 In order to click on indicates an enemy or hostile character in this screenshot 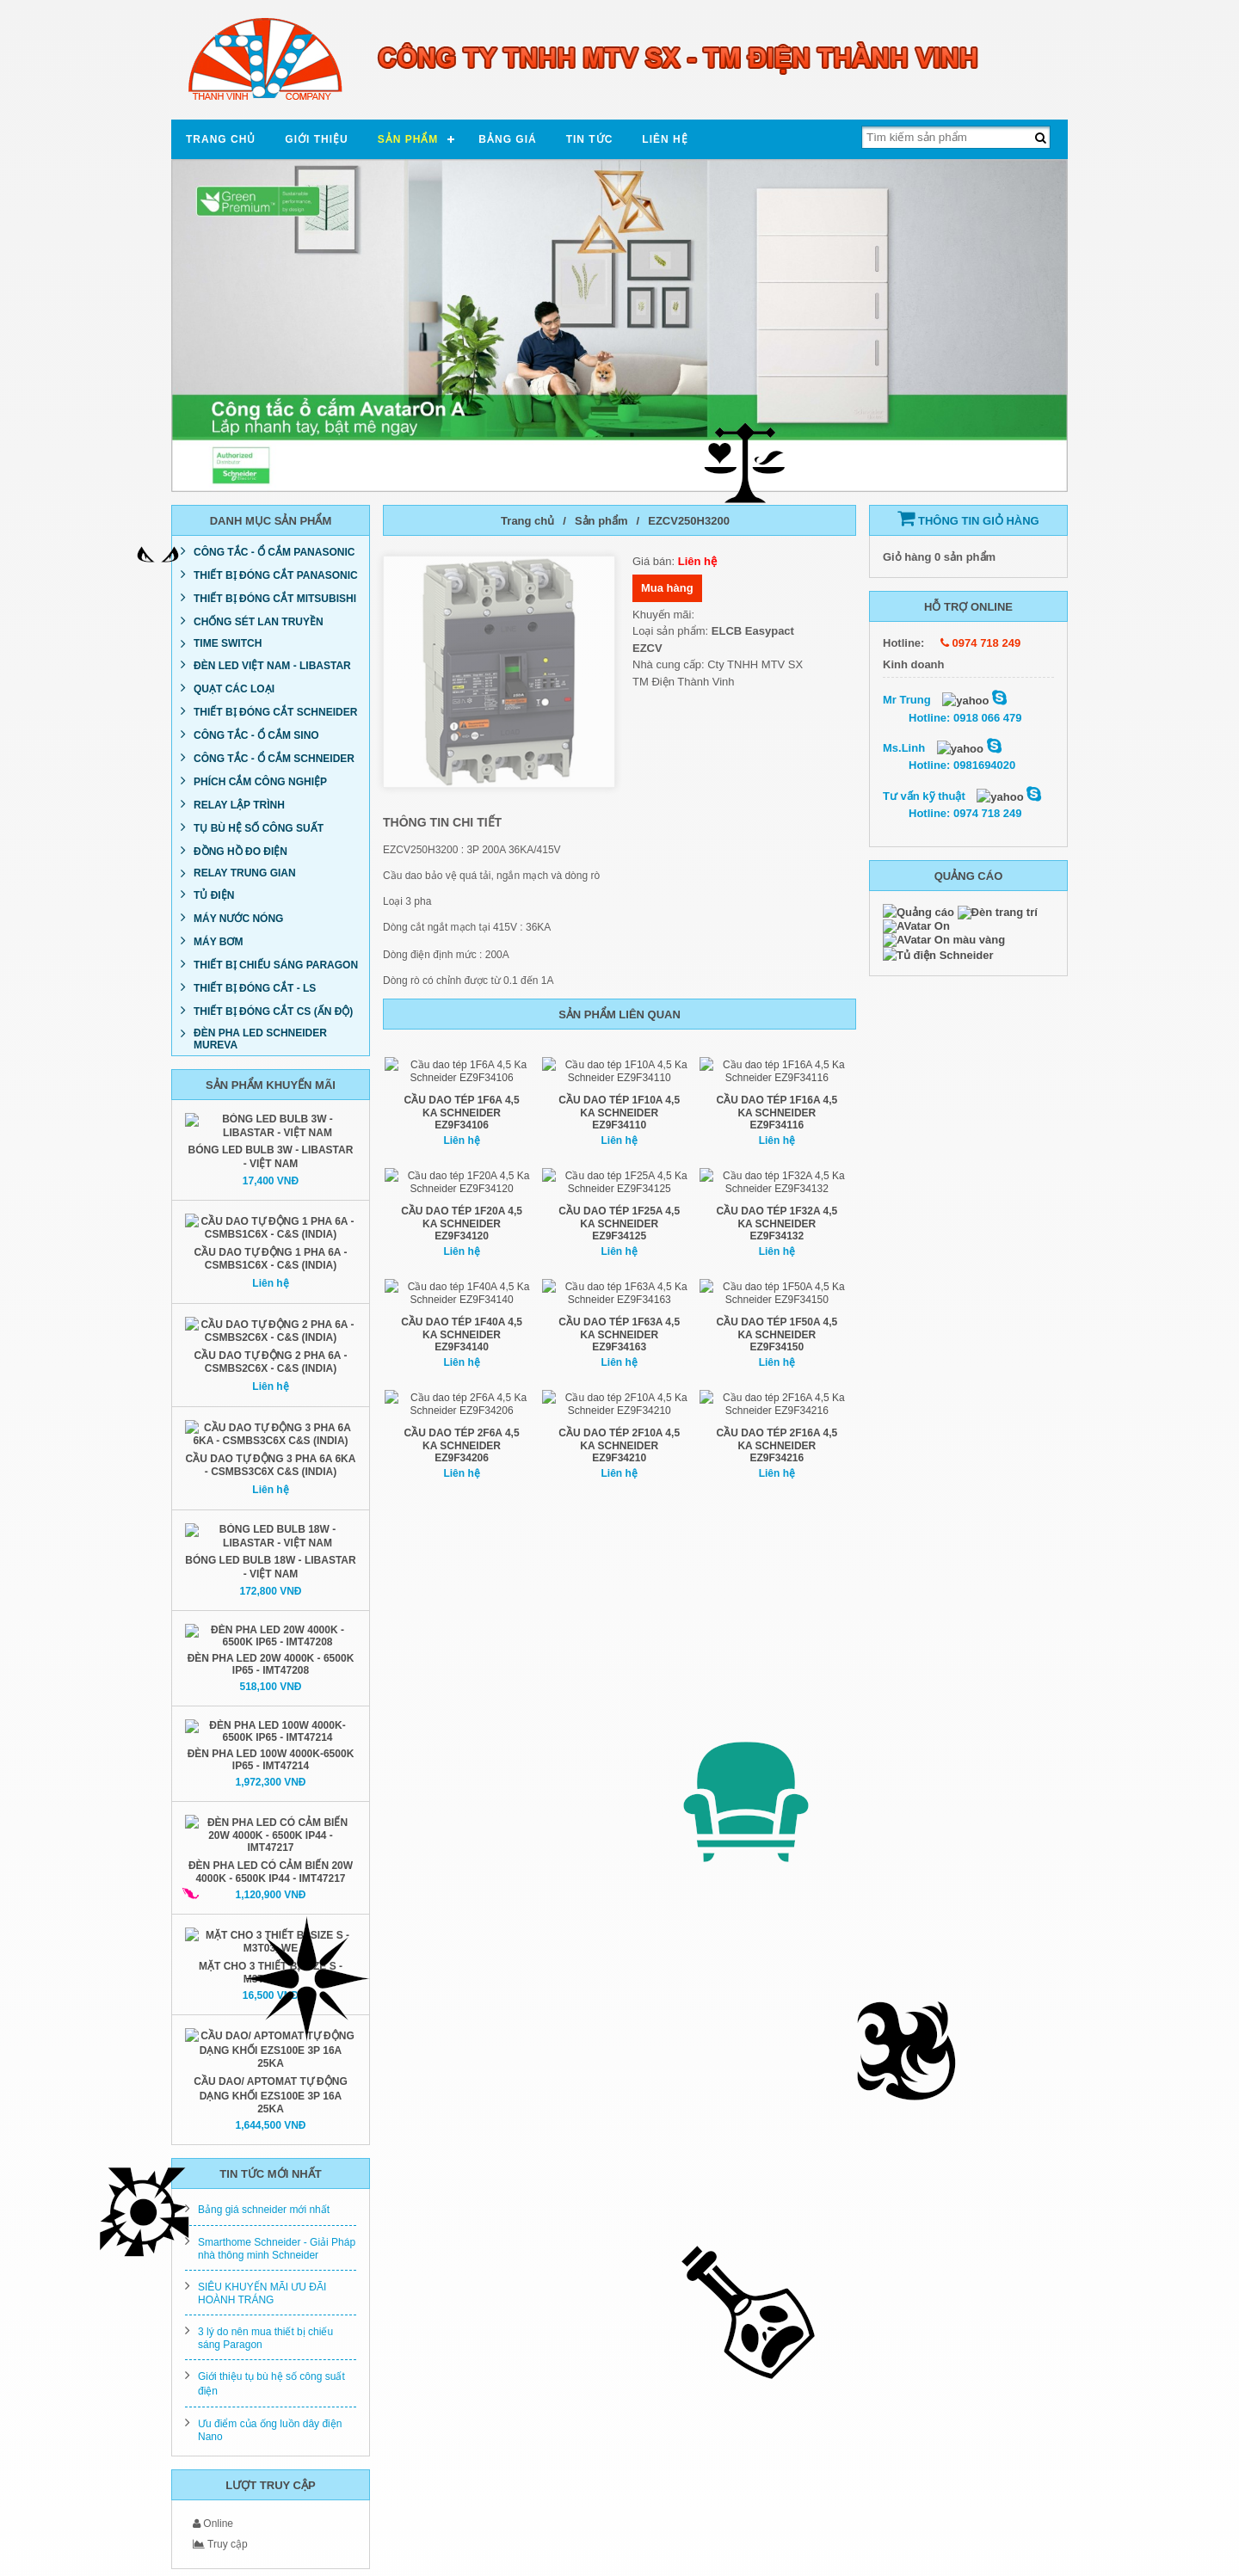, I will do `click(157, 554)`.